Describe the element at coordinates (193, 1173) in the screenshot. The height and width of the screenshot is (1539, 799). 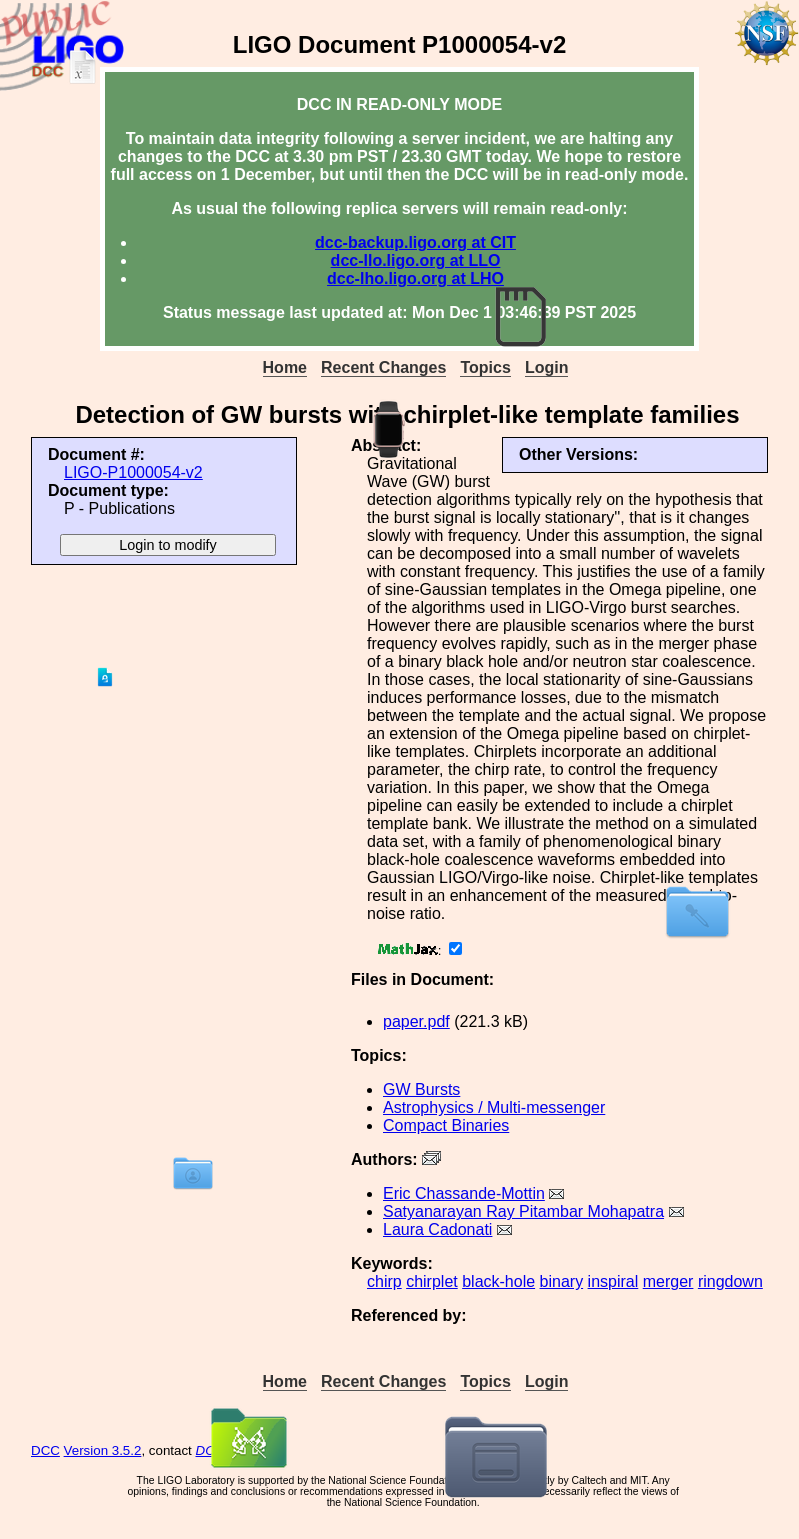
I see `access the users folder on your mac` at that location.